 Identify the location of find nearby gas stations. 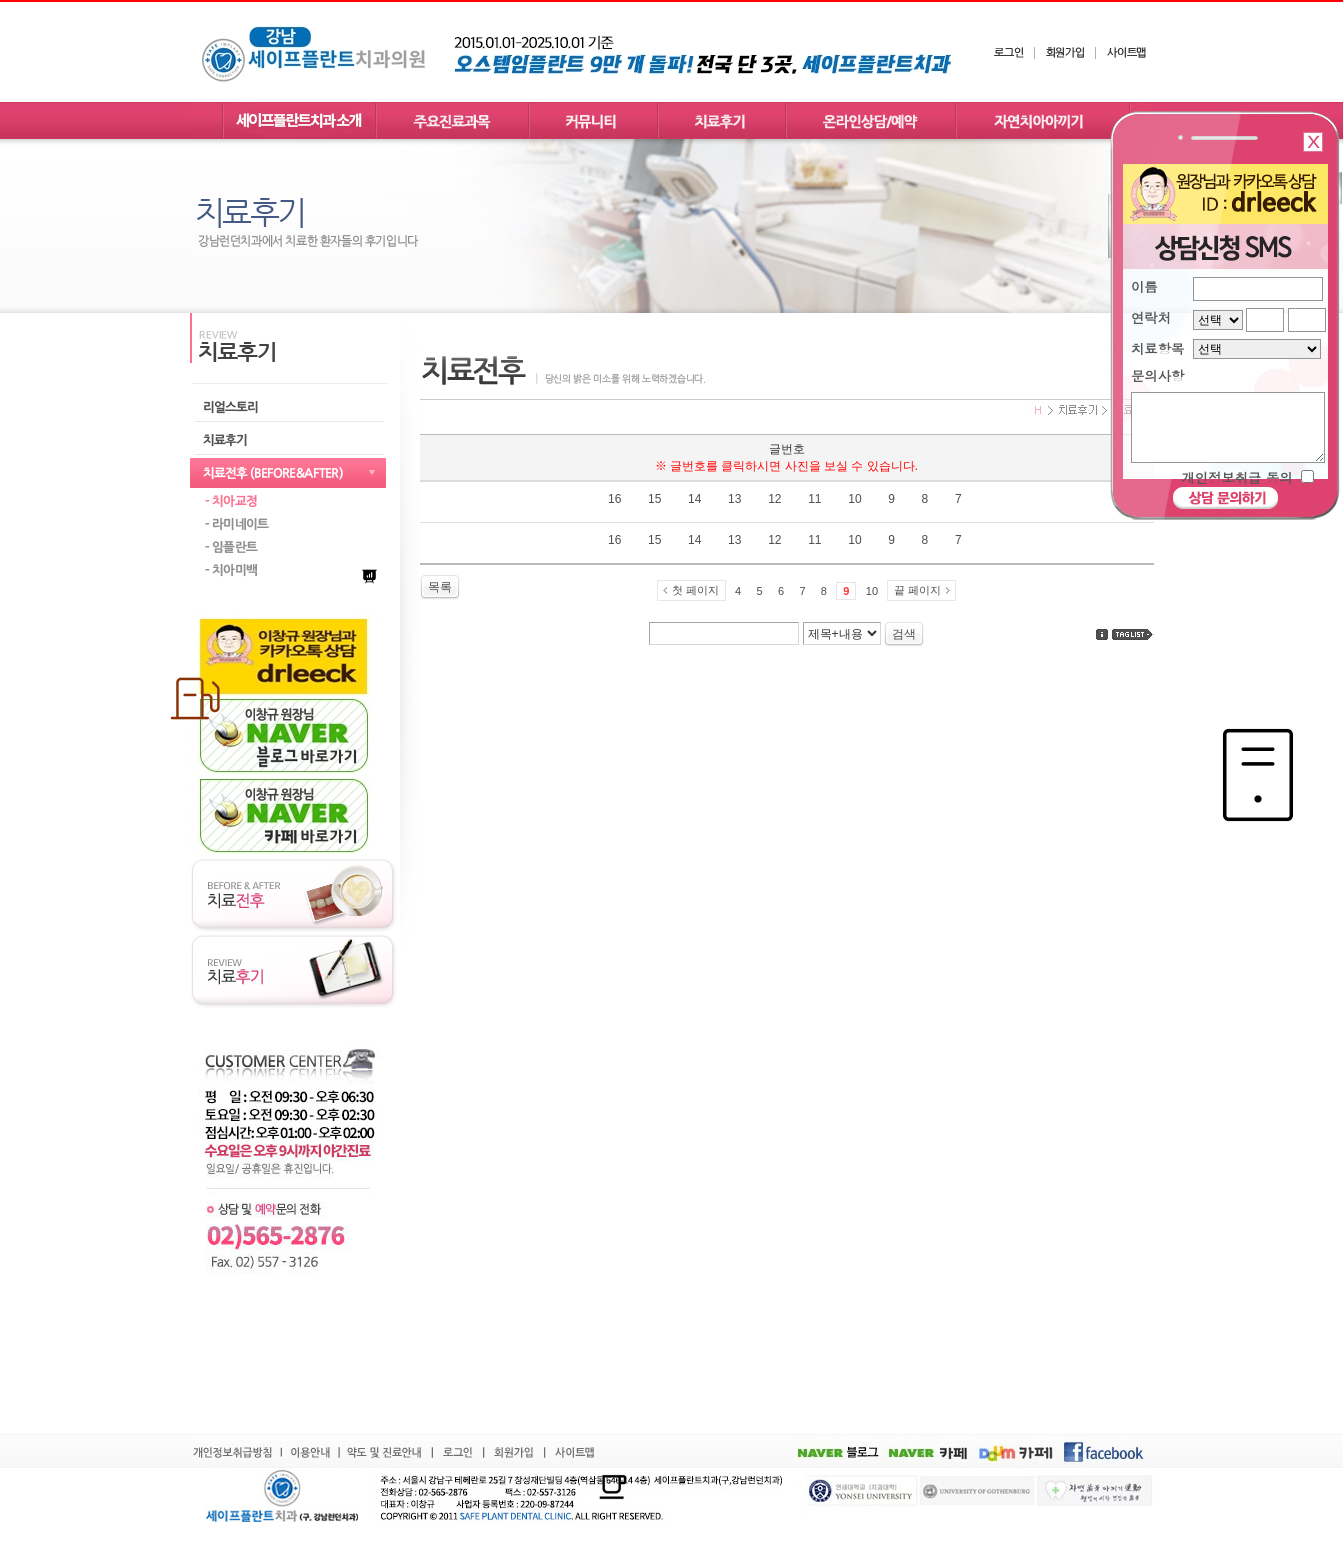
(193, 698).